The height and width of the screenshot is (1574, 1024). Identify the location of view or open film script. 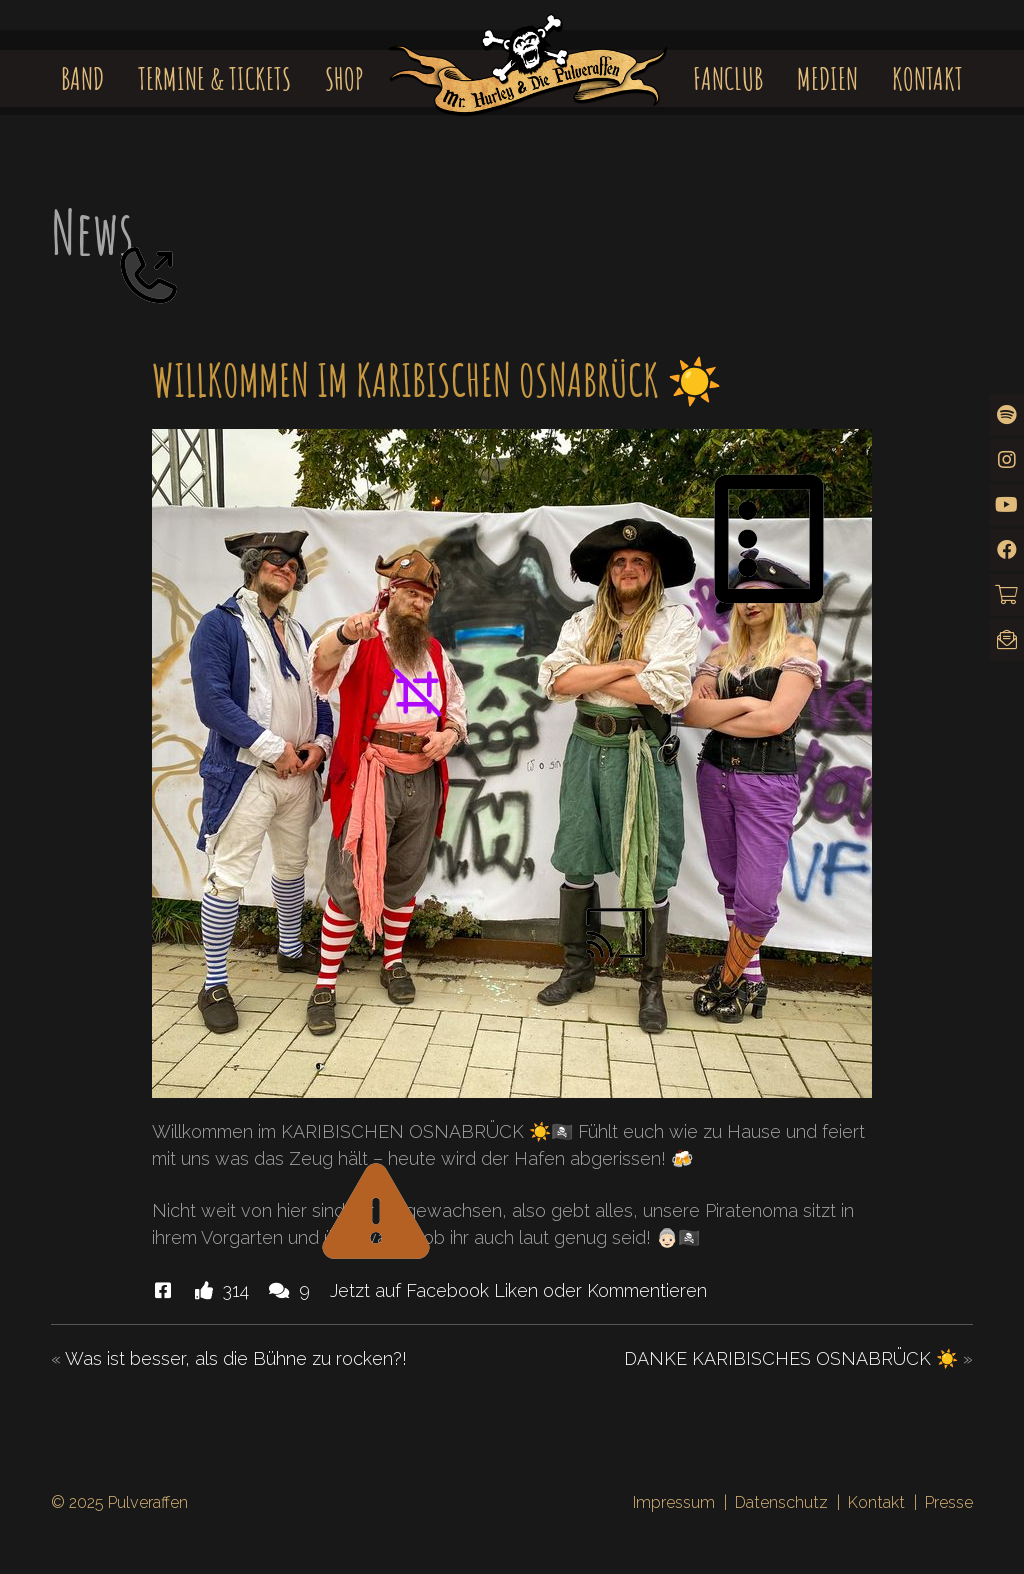
(769, 539).